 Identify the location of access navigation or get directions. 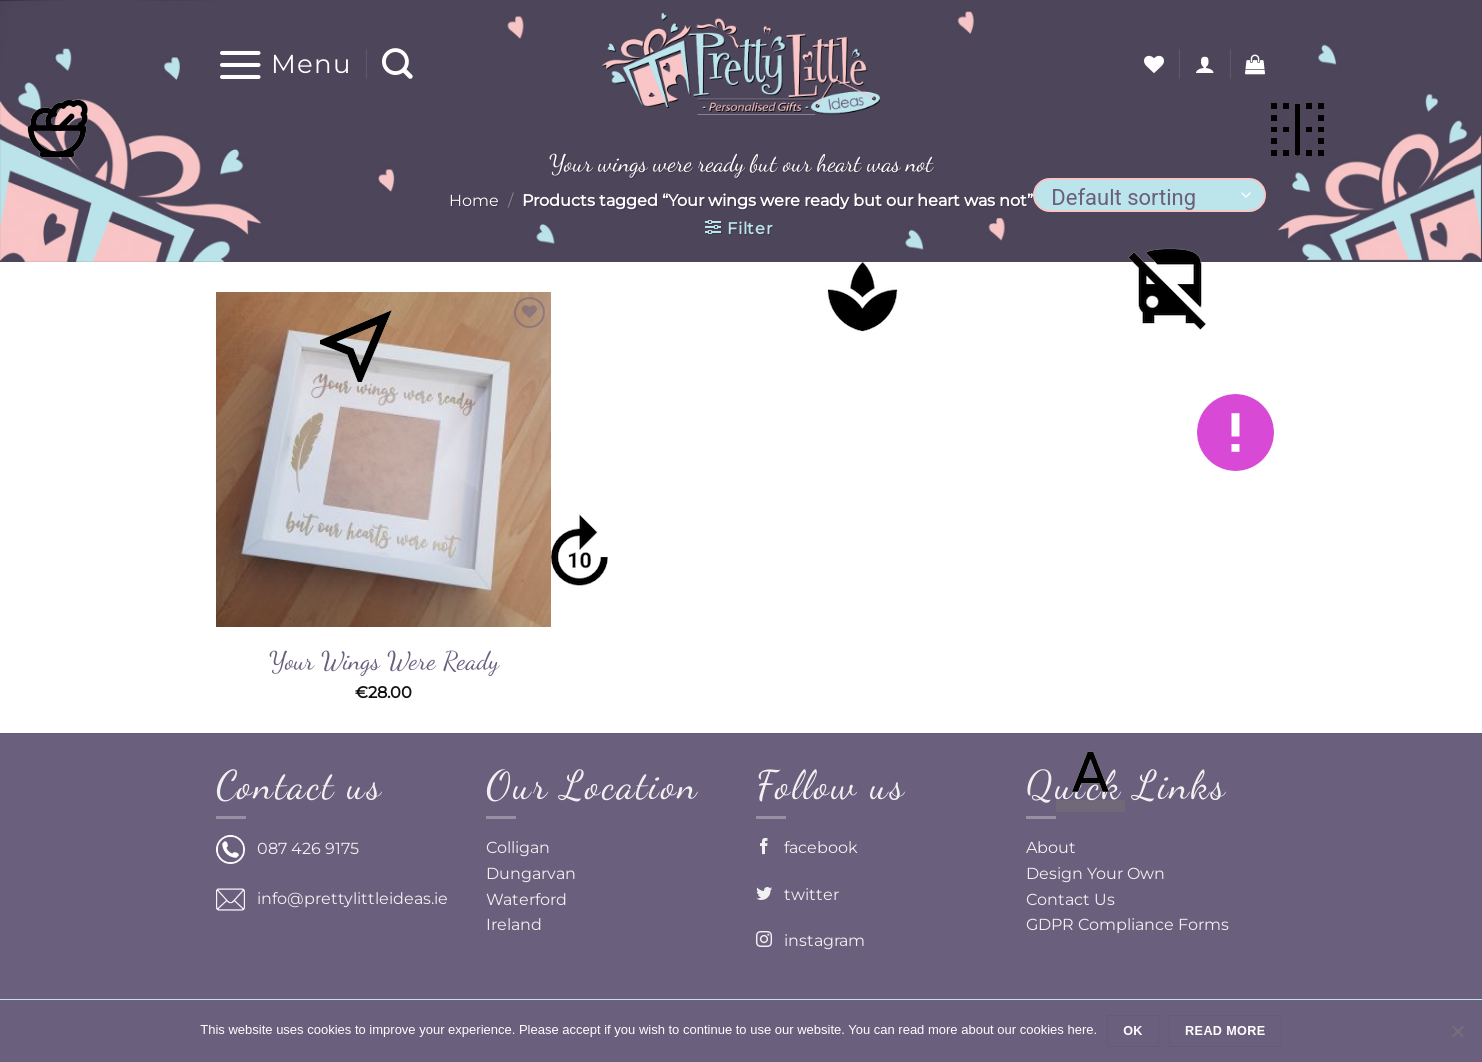
(356, 346).